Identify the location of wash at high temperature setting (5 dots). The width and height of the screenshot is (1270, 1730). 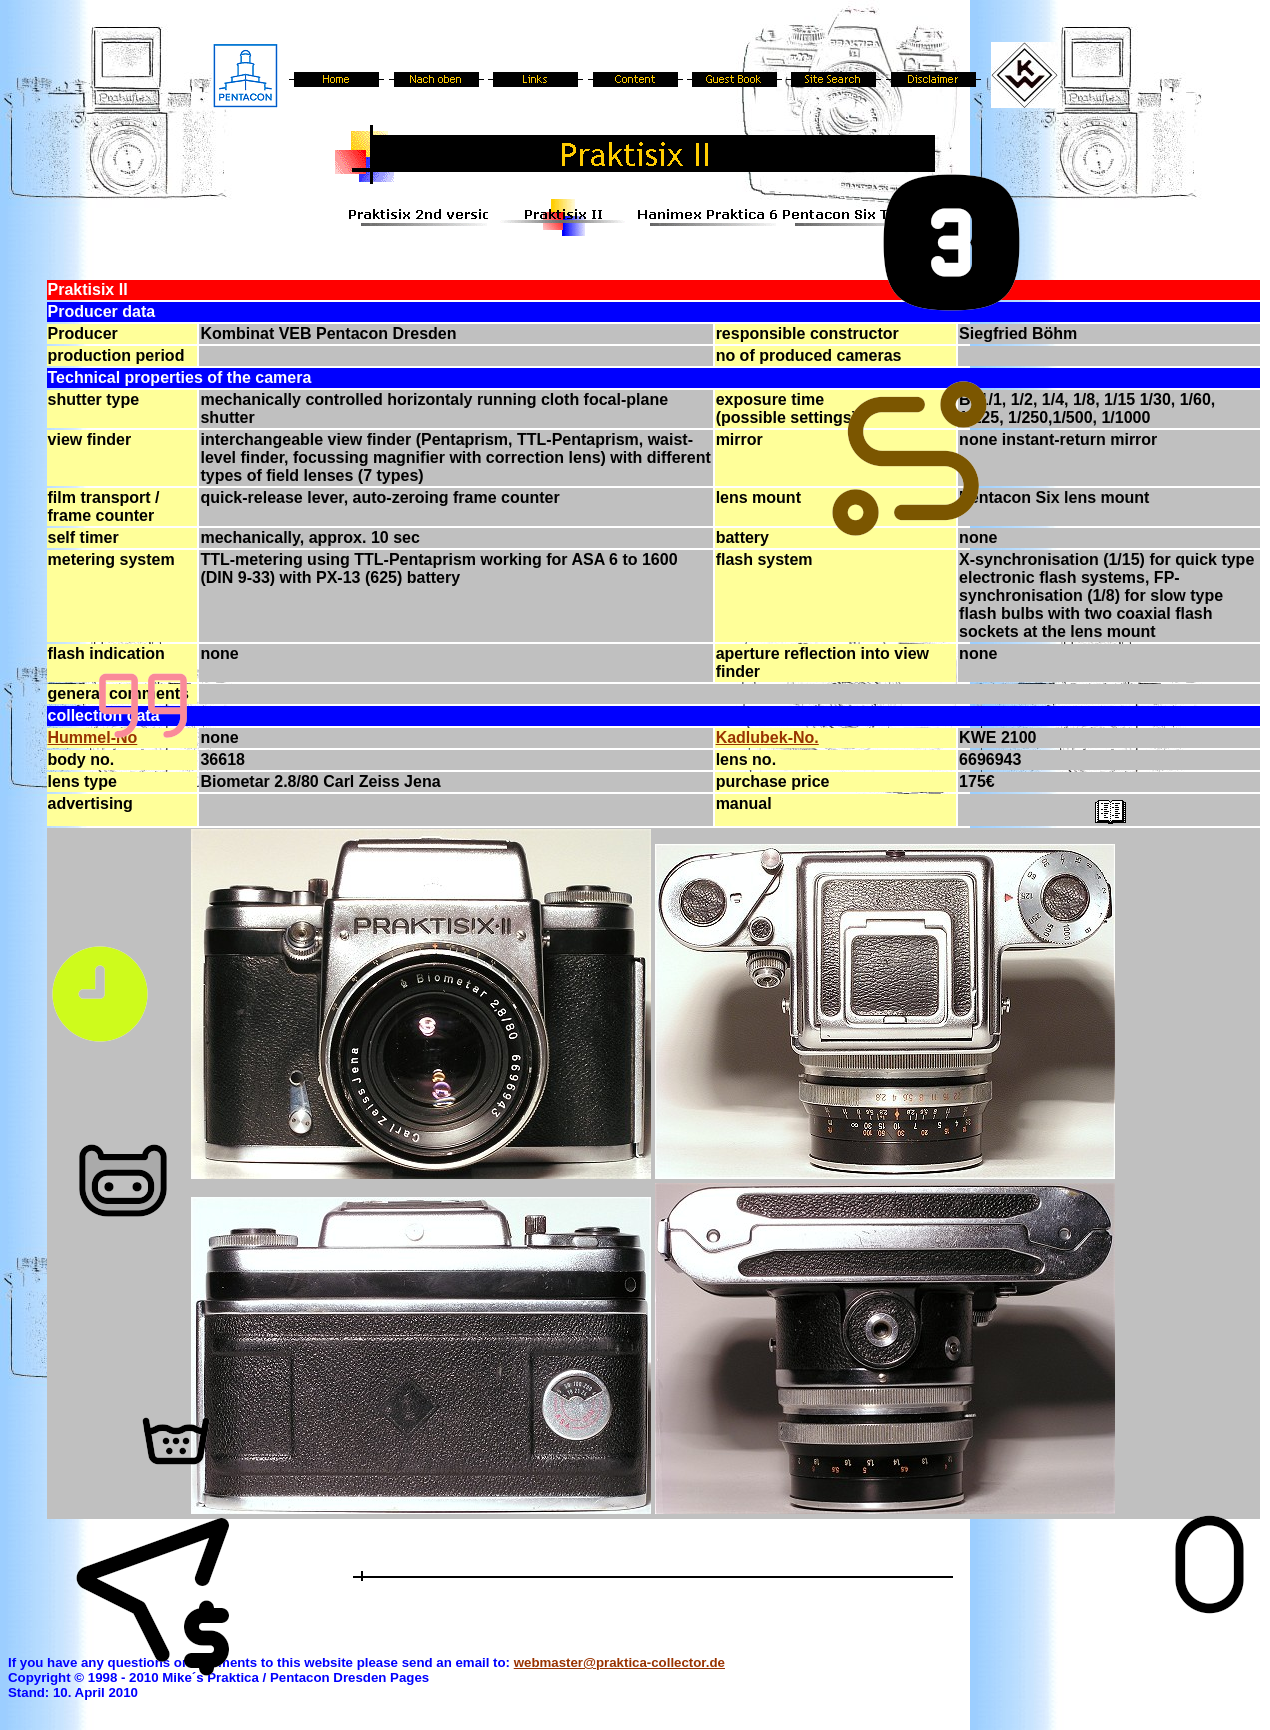
(176, 1441).